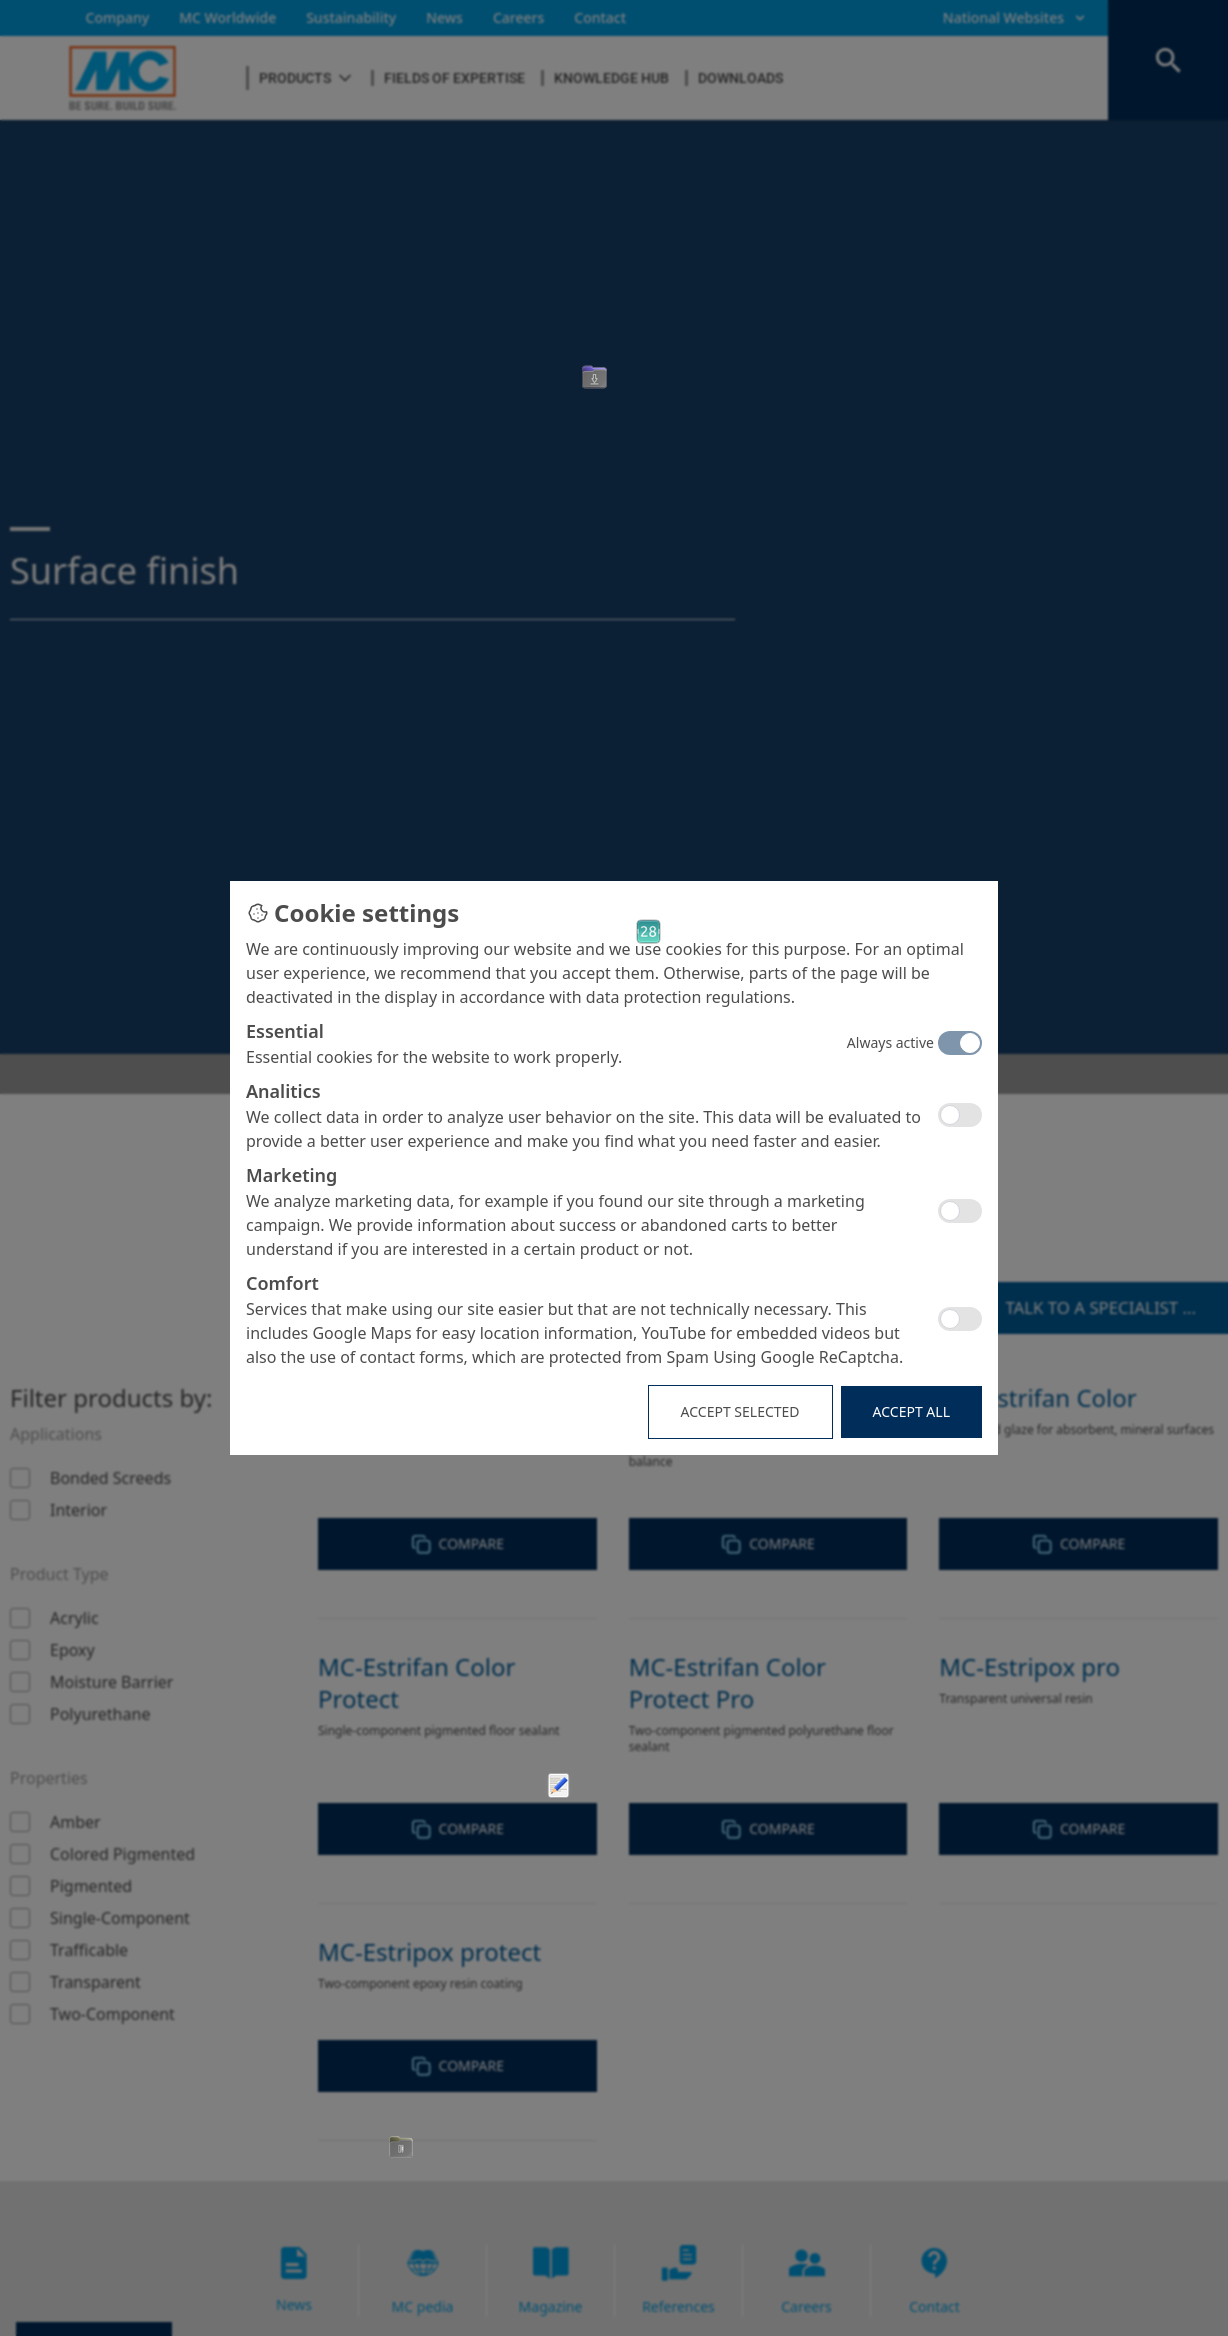 The width and height of the screenshot is (1228, 2336). What do you see at coordinates (401, 2147) in the screenshot?
I see `access folder containing document templates` at bounding box center [401, 2147].